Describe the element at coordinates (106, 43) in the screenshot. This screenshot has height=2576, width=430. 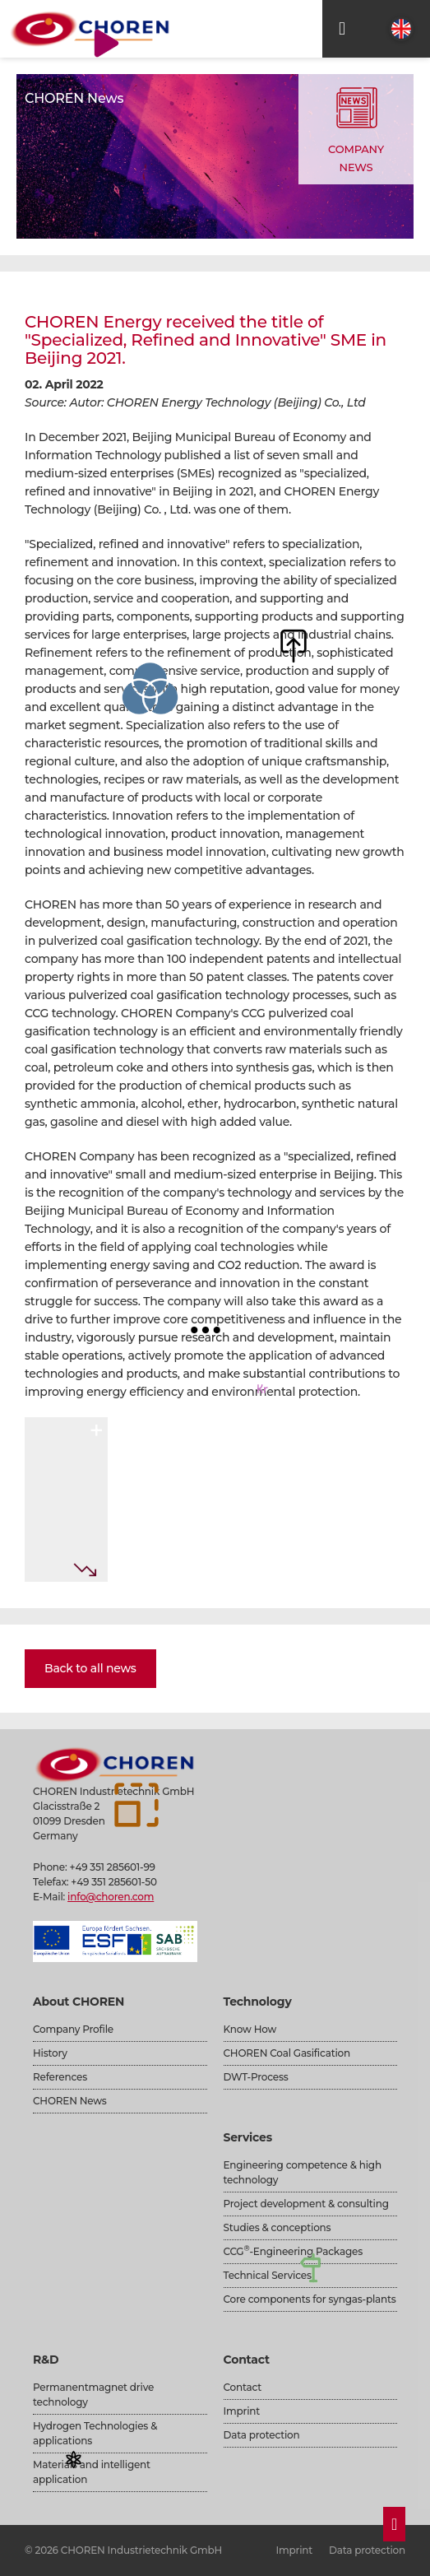
I see `play media or video content` at that location.